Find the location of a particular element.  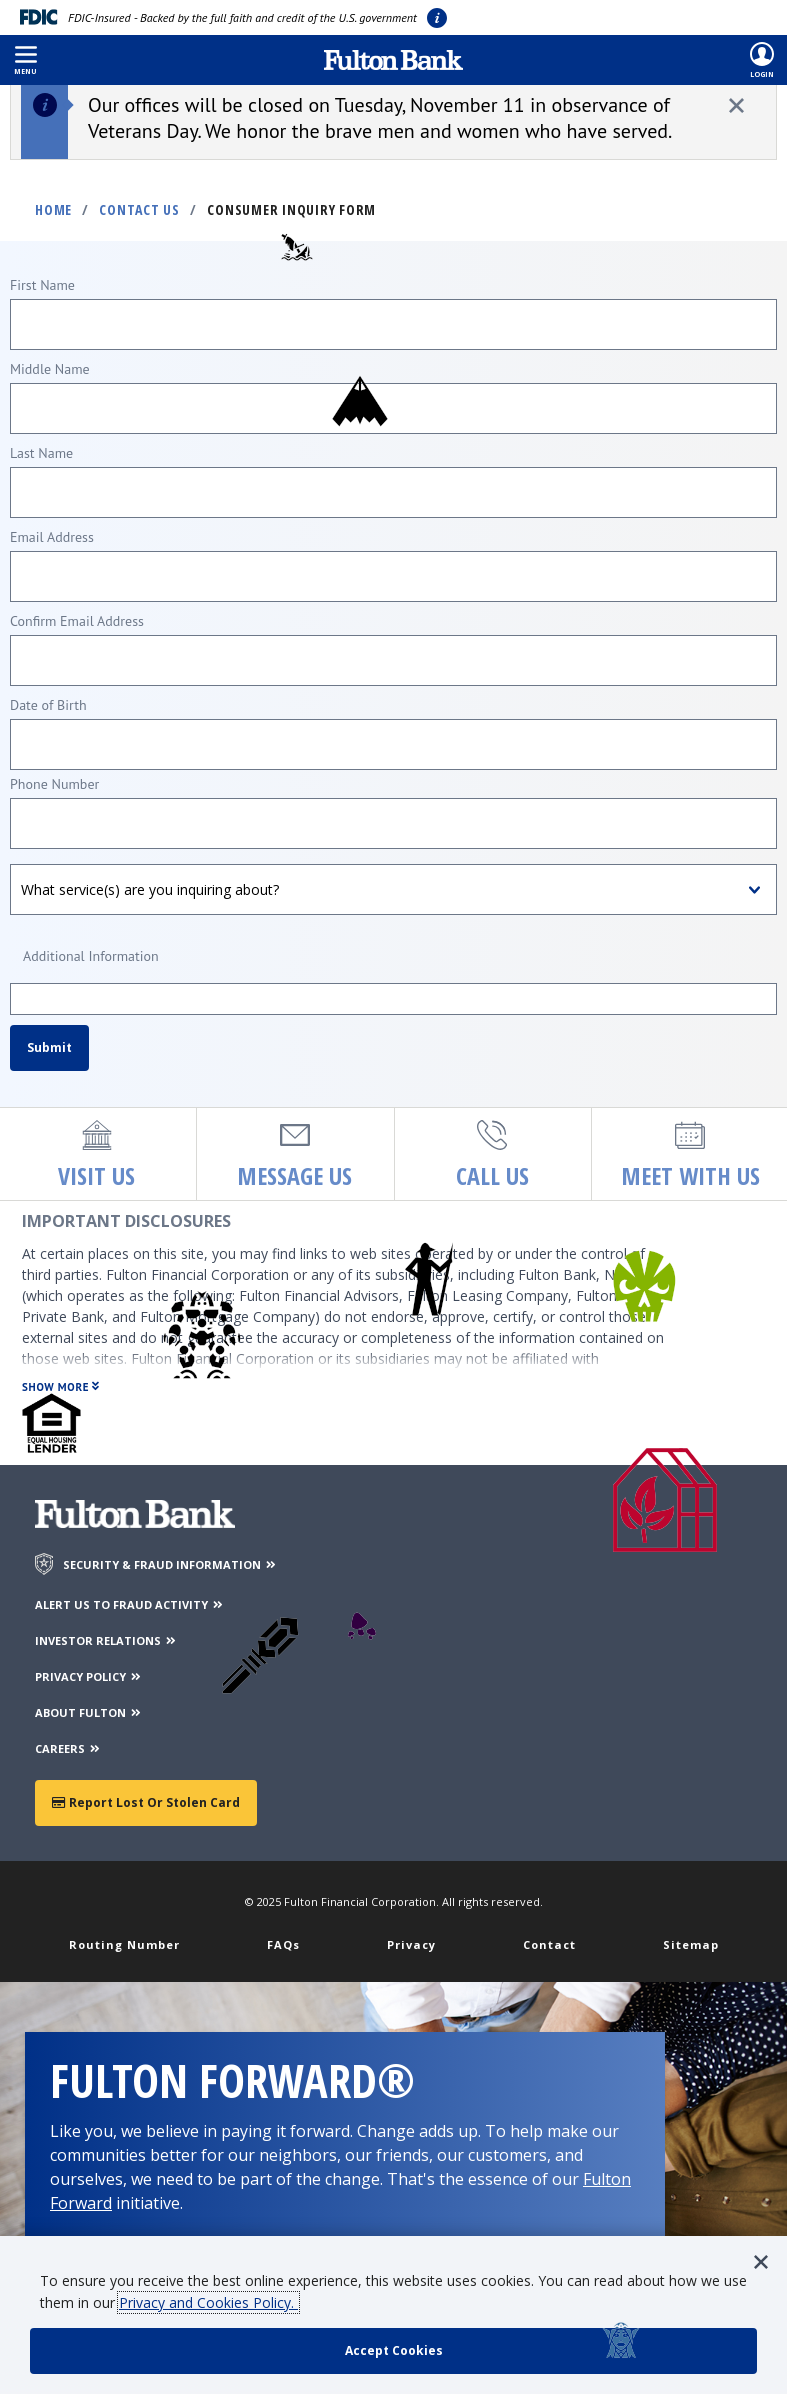

browse mushroom or fungi identification is located at coordinates (362, 1626).